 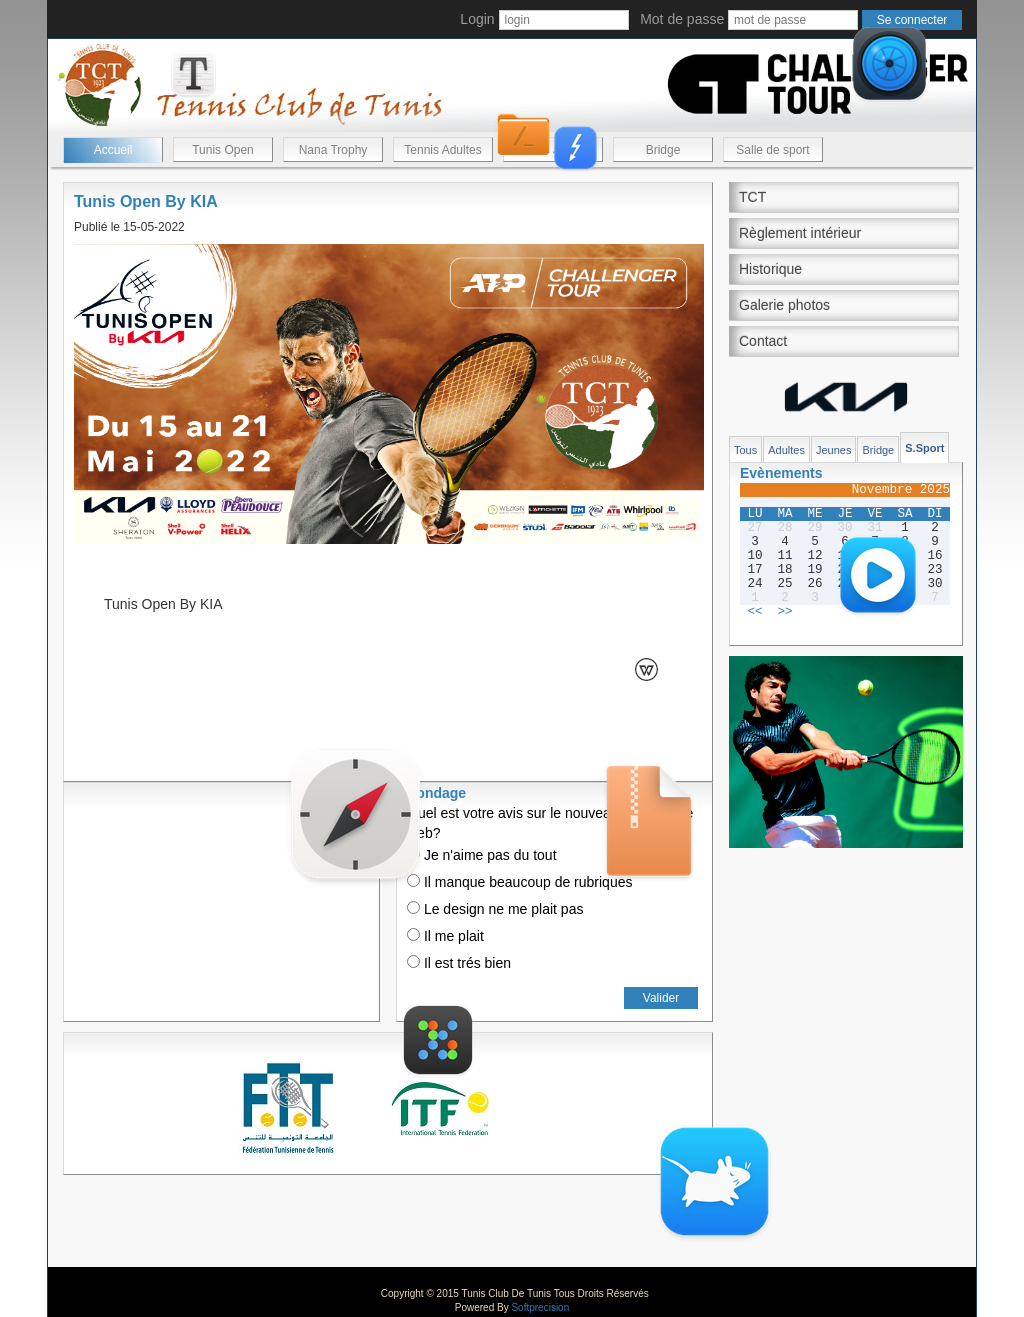 What do you see at coordinates (878, 575) in the screenshot?
I see `open amberol music player` at bounding box center [878, 575].